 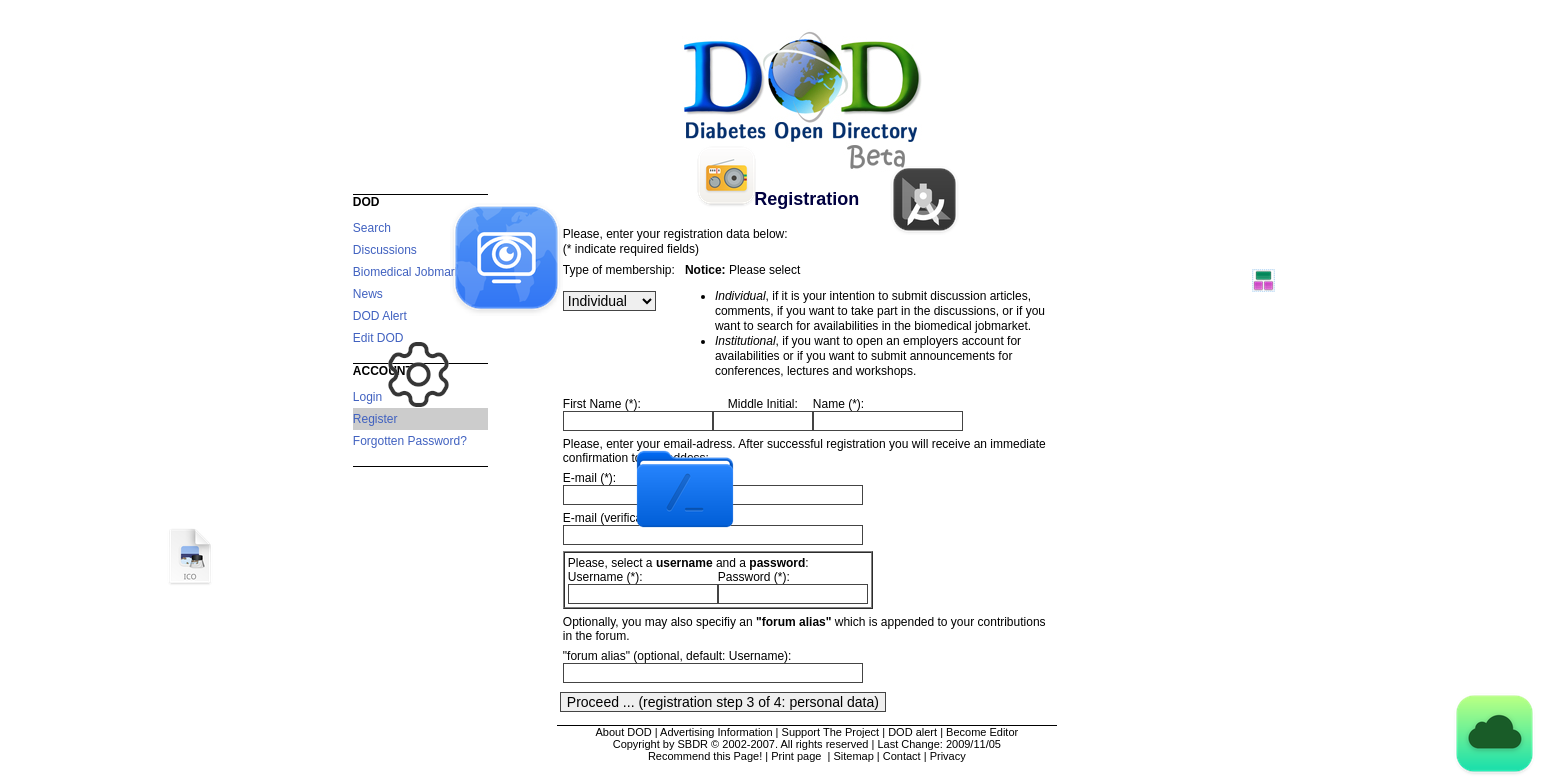 What do you see at coordinates (418, 374) in the screenshot?
I see `access system settings` at bounding box center [418, 374].